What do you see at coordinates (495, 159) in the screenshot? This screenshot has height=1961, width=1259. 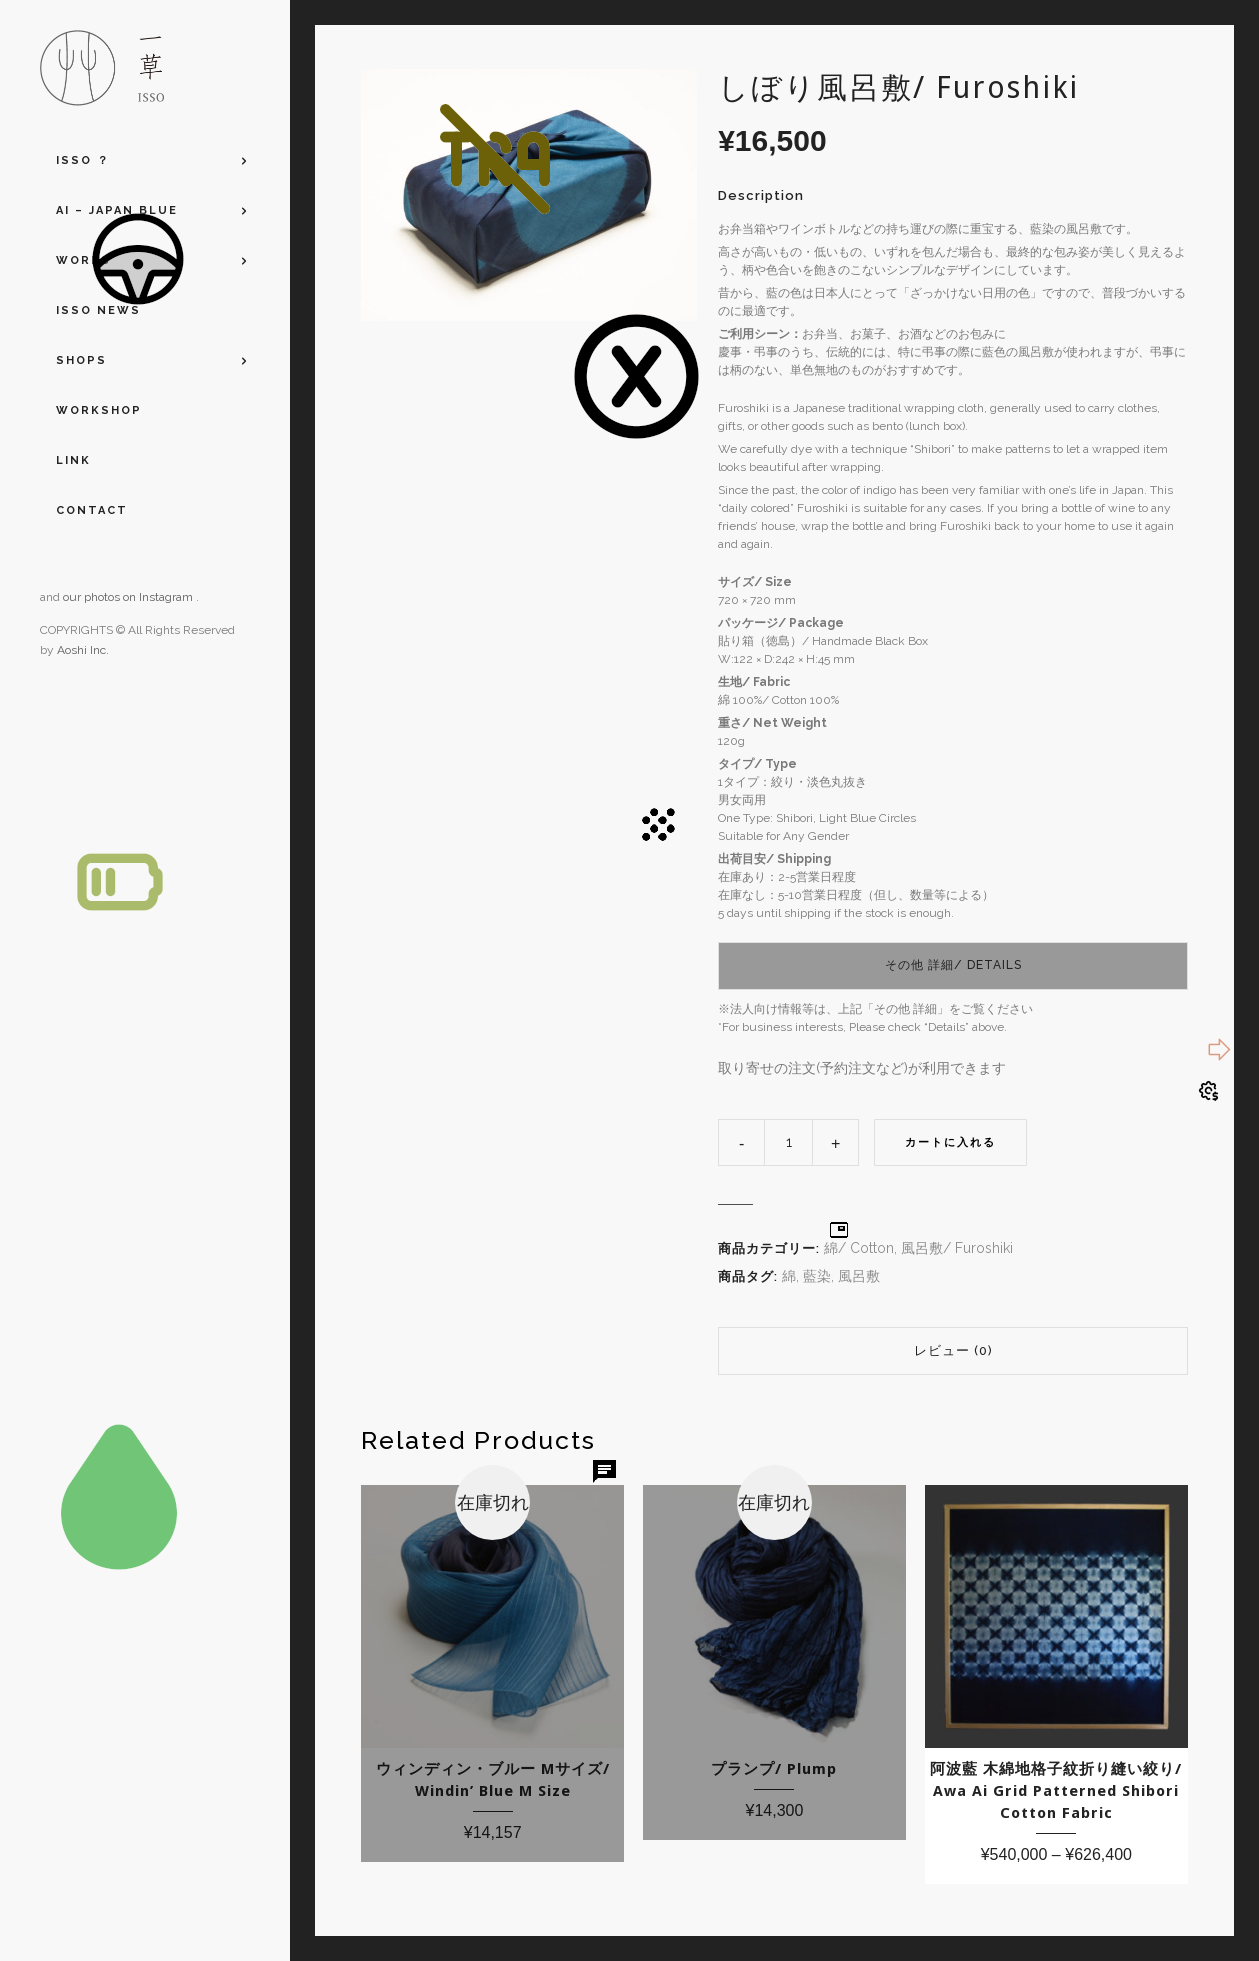 I see `disable HTTP trace requests` at bounding box center [495, 159].